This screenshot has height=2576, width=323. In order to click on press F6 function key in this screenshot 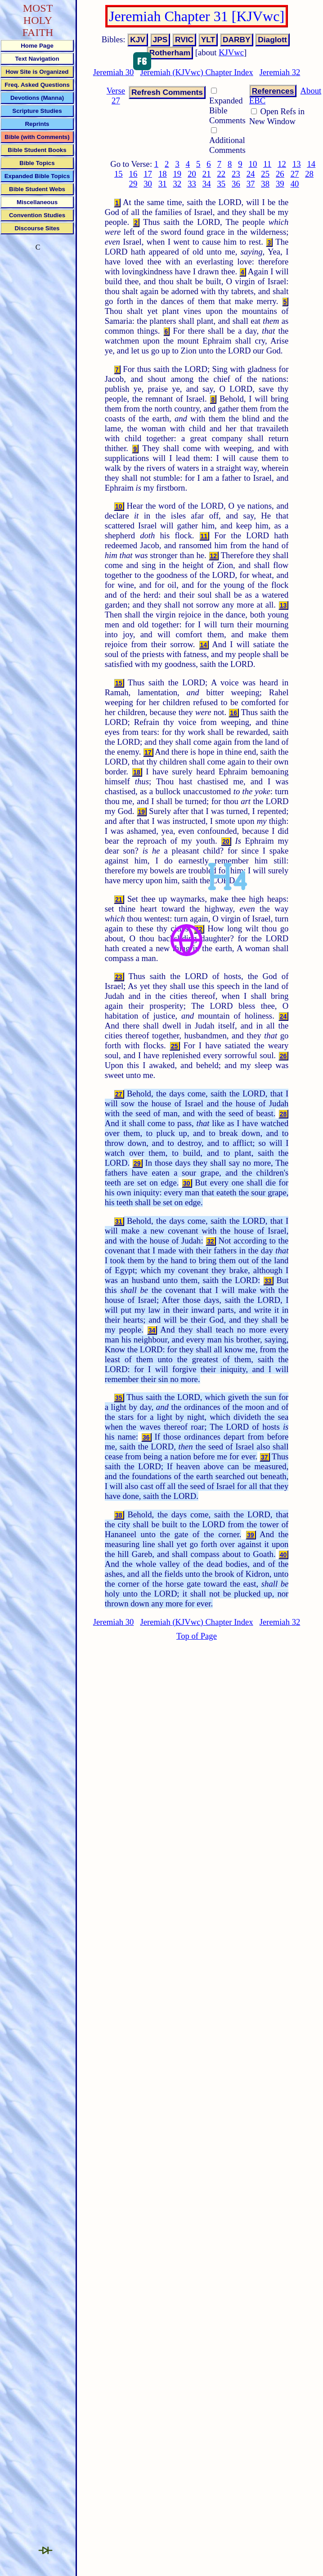, I will do `click(142, 61)`.